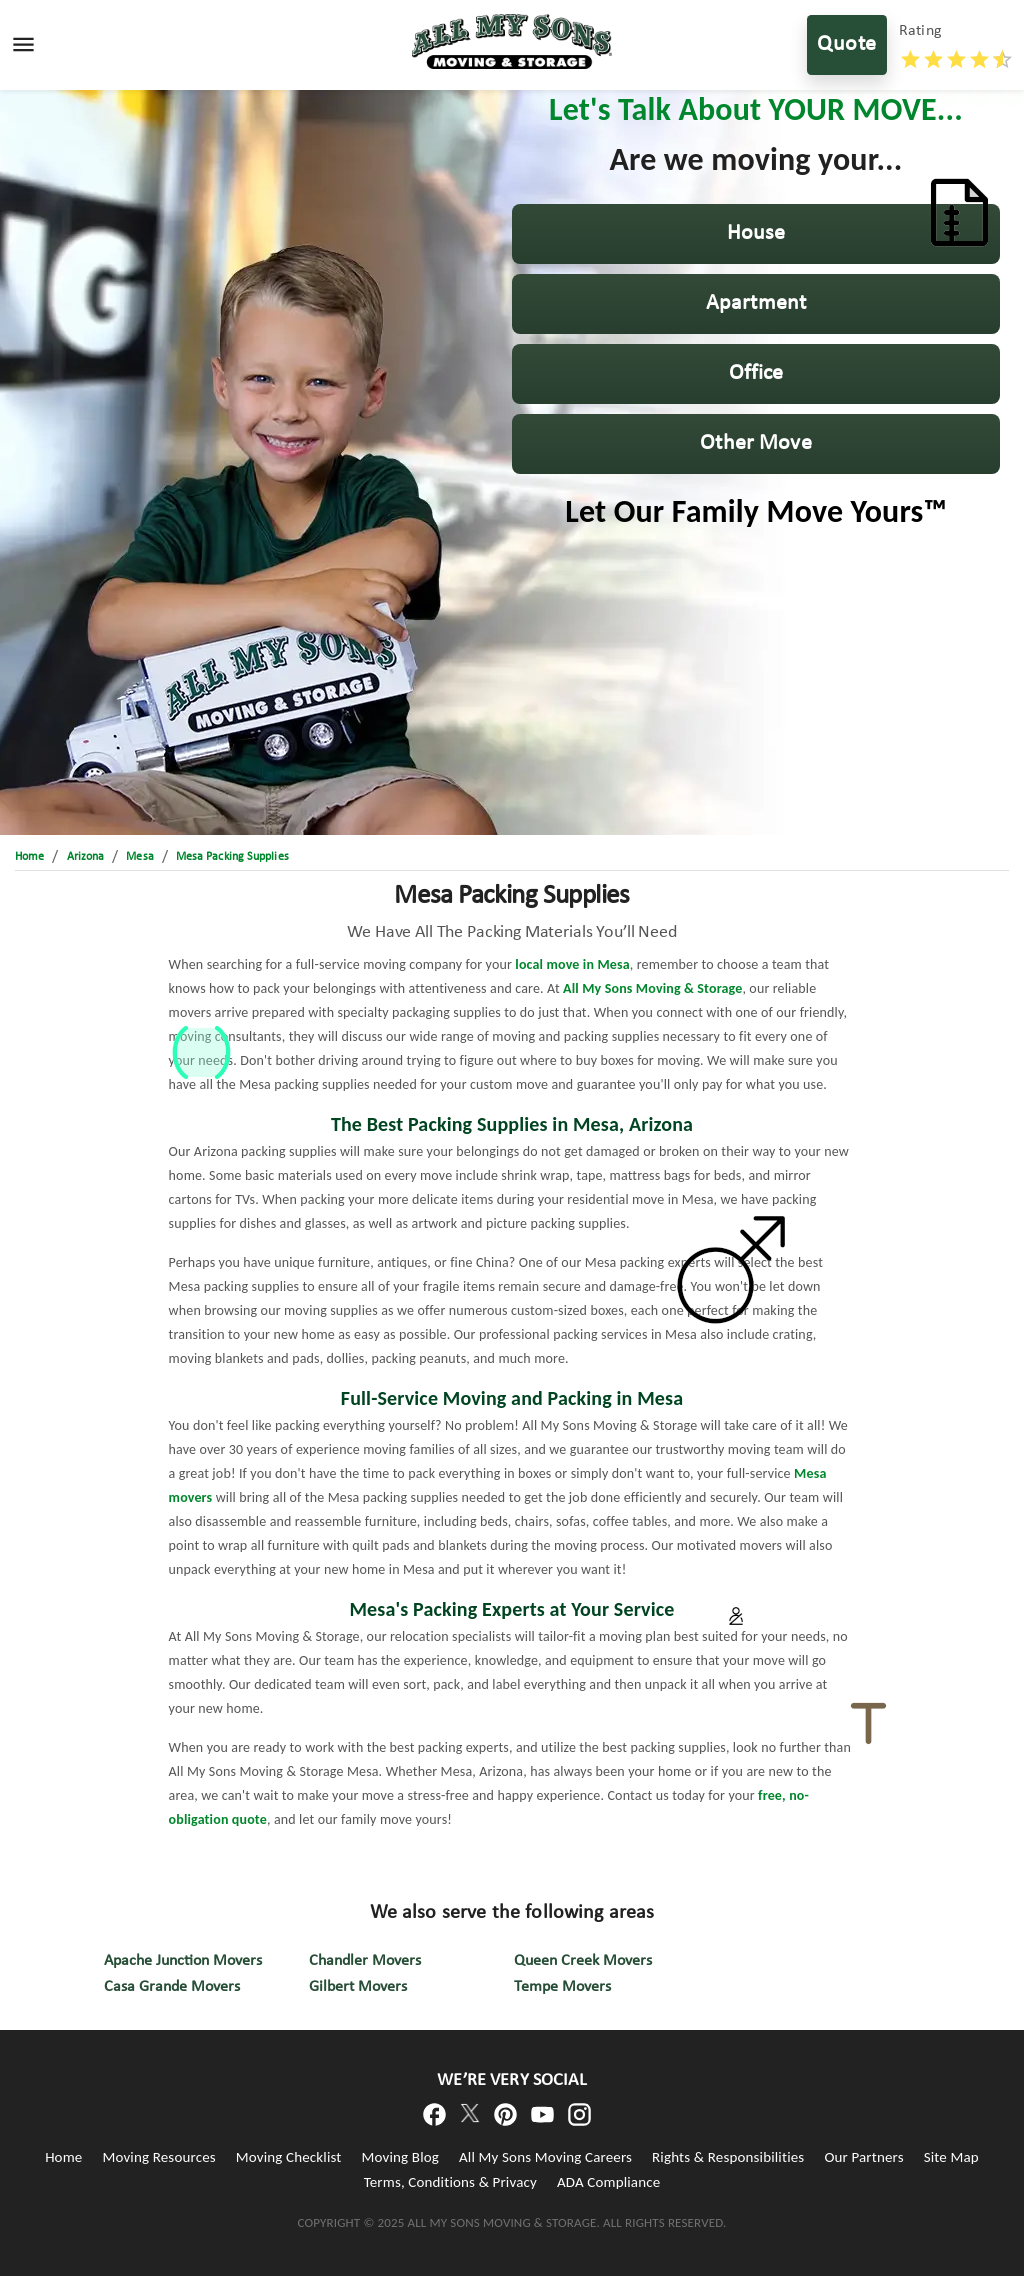 The height and width of the screenshot is (2276, 1024). What do you see at coordinates (733, 1267) in the screenshot?
I see `select transgender as gender identity` at bounding box center [733, 1267].